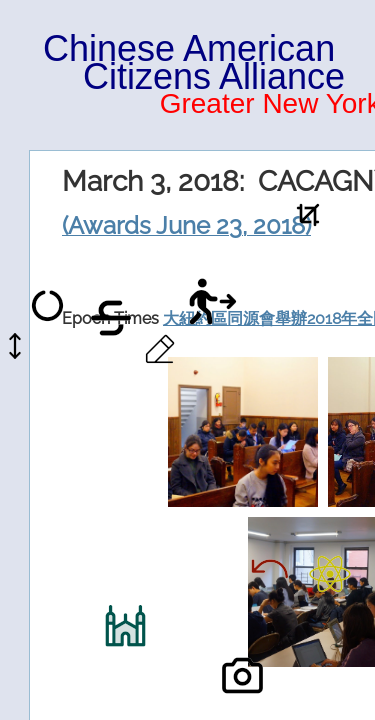 Image resolution: width=375 pixels, height=720 pixels. I want to click on edit content or text, so click(159, 349).